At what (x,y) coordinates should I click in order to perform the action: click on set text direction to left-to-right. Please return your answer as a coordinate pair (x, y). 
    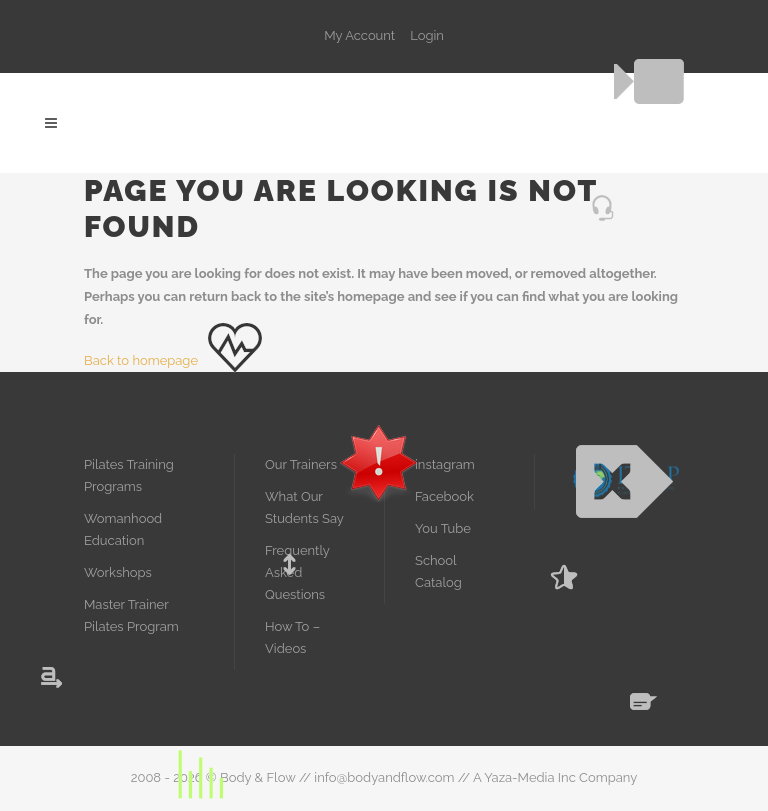
    Looking at the image, I should click on (51, 678).